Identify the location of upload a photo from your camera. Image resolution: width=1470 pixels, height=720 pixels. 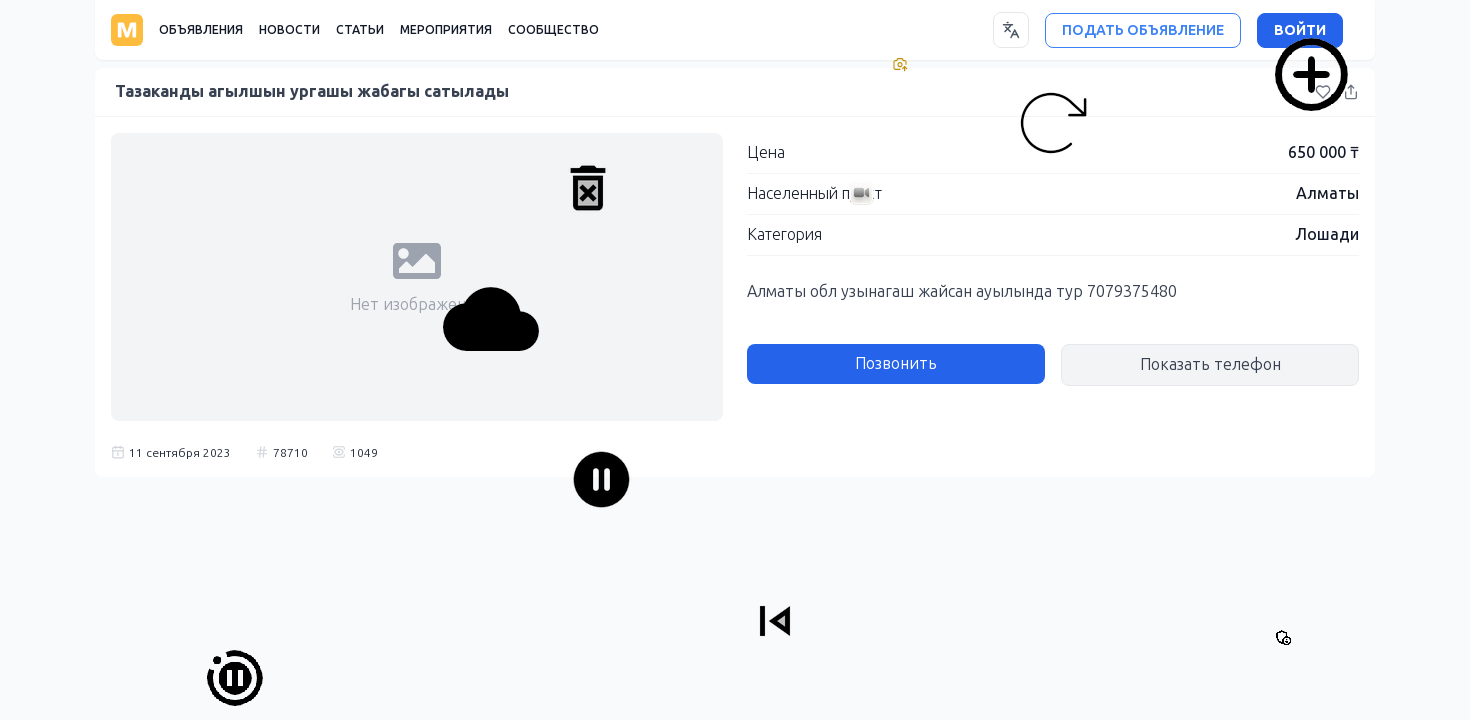
(900, 64).